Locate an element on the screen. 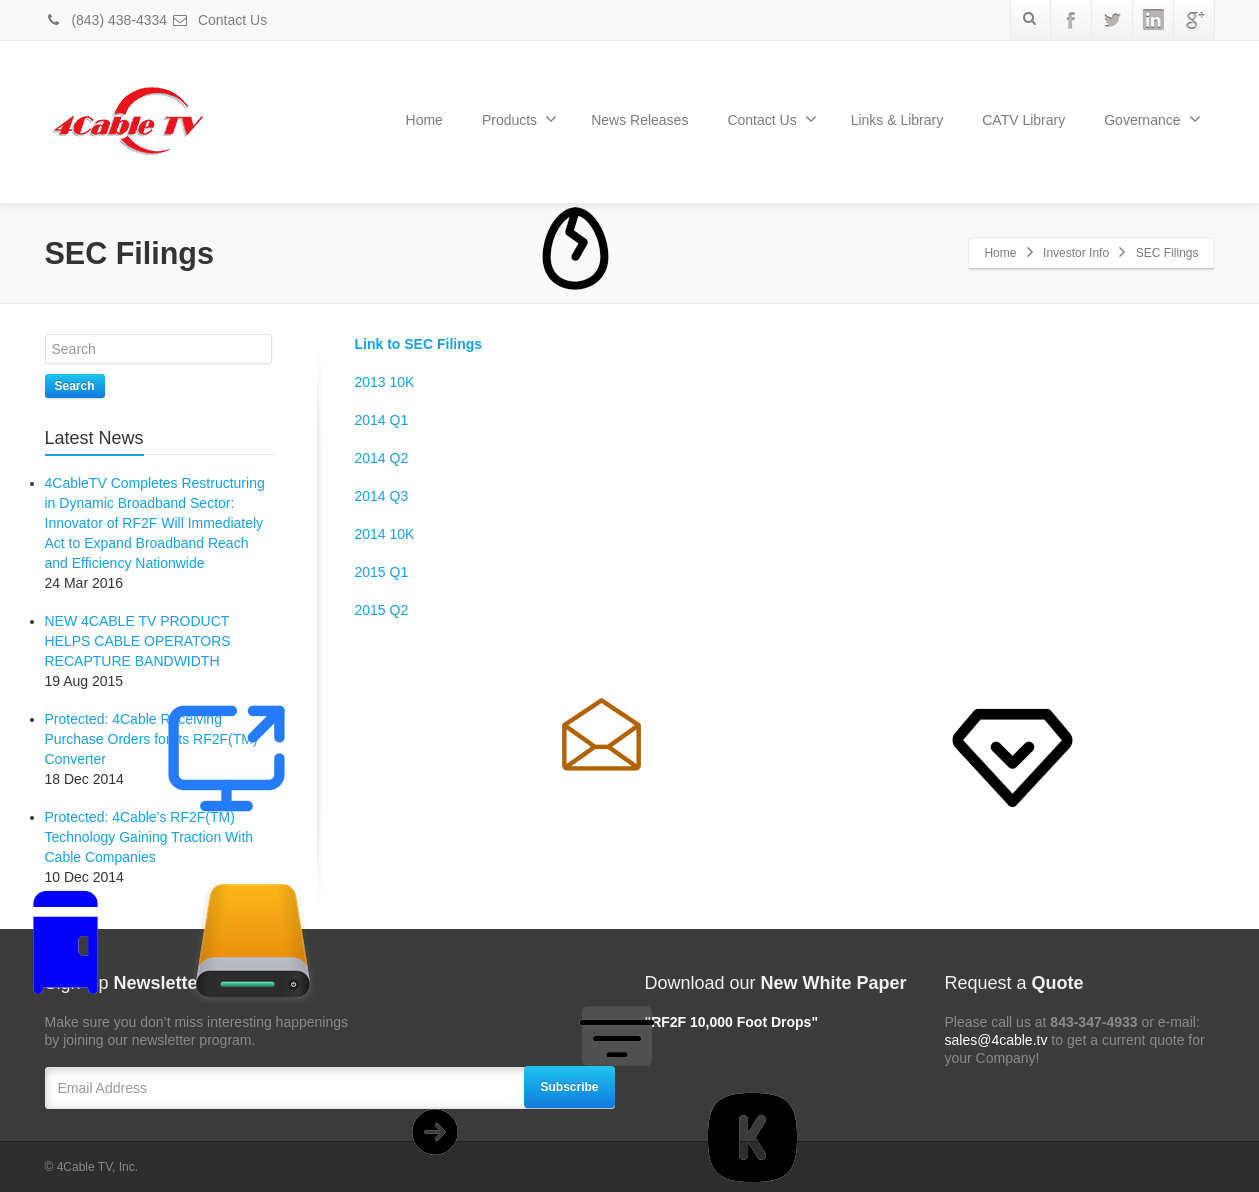 The image size is (1259, 1192). share your screen with others is located at coordinates (226, 758).